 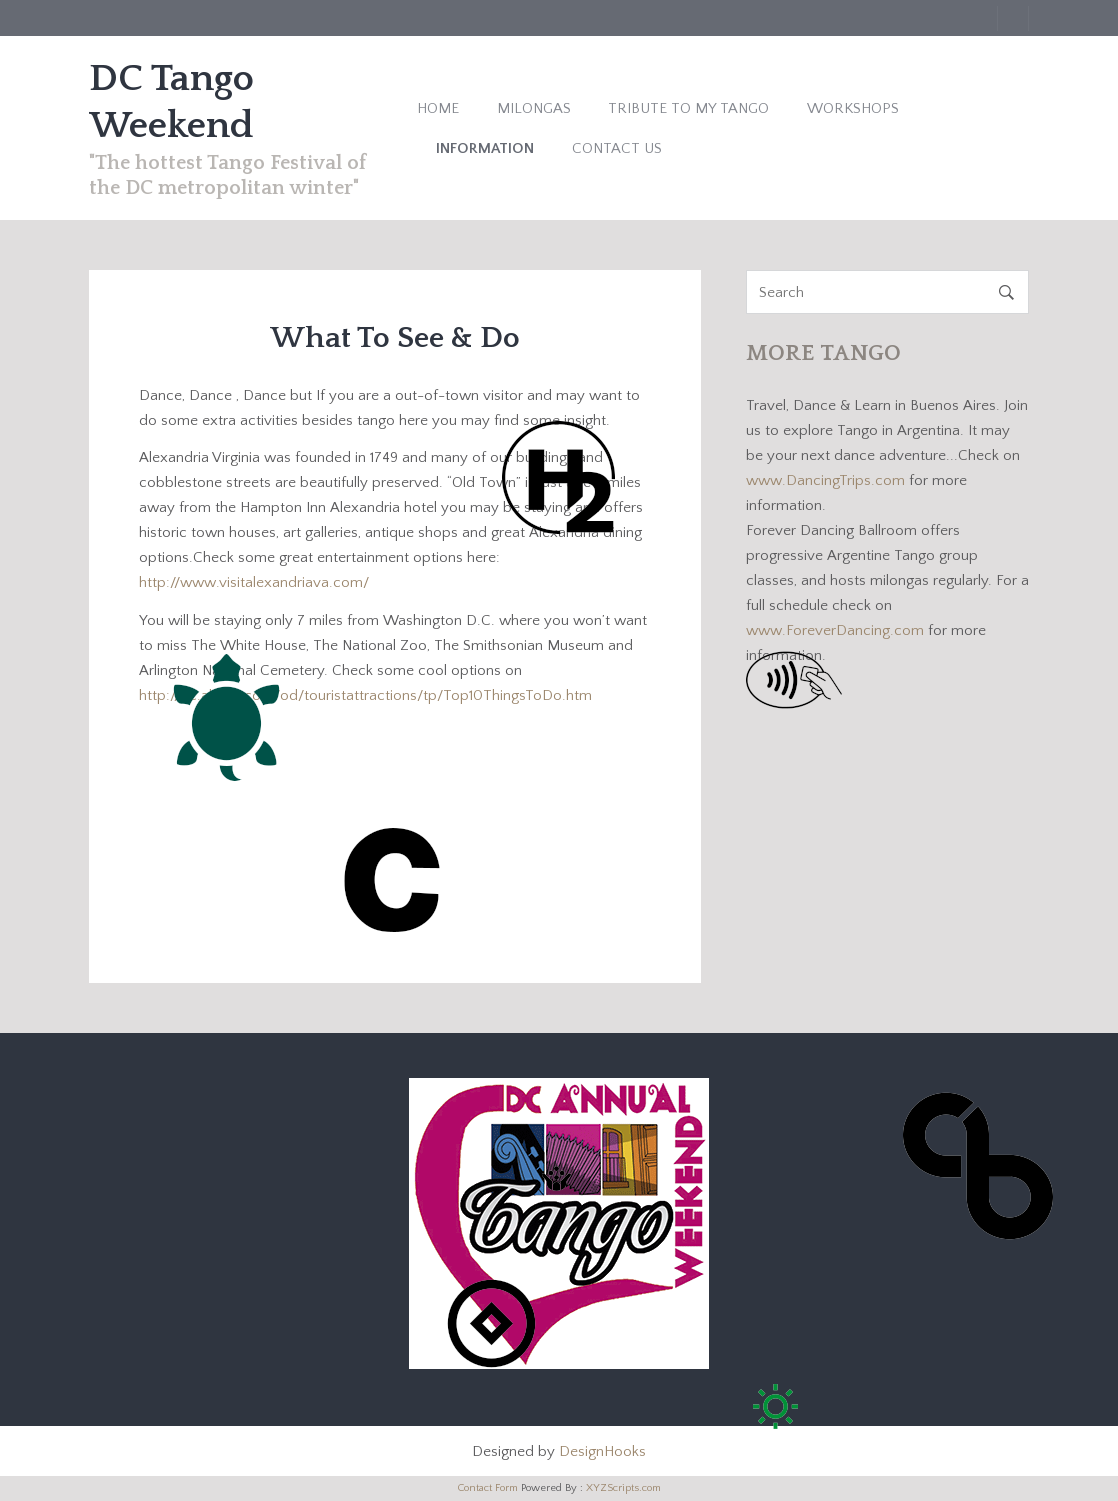 I want to click on view in-app currency or coin balance, so click(x=491, y=1323).